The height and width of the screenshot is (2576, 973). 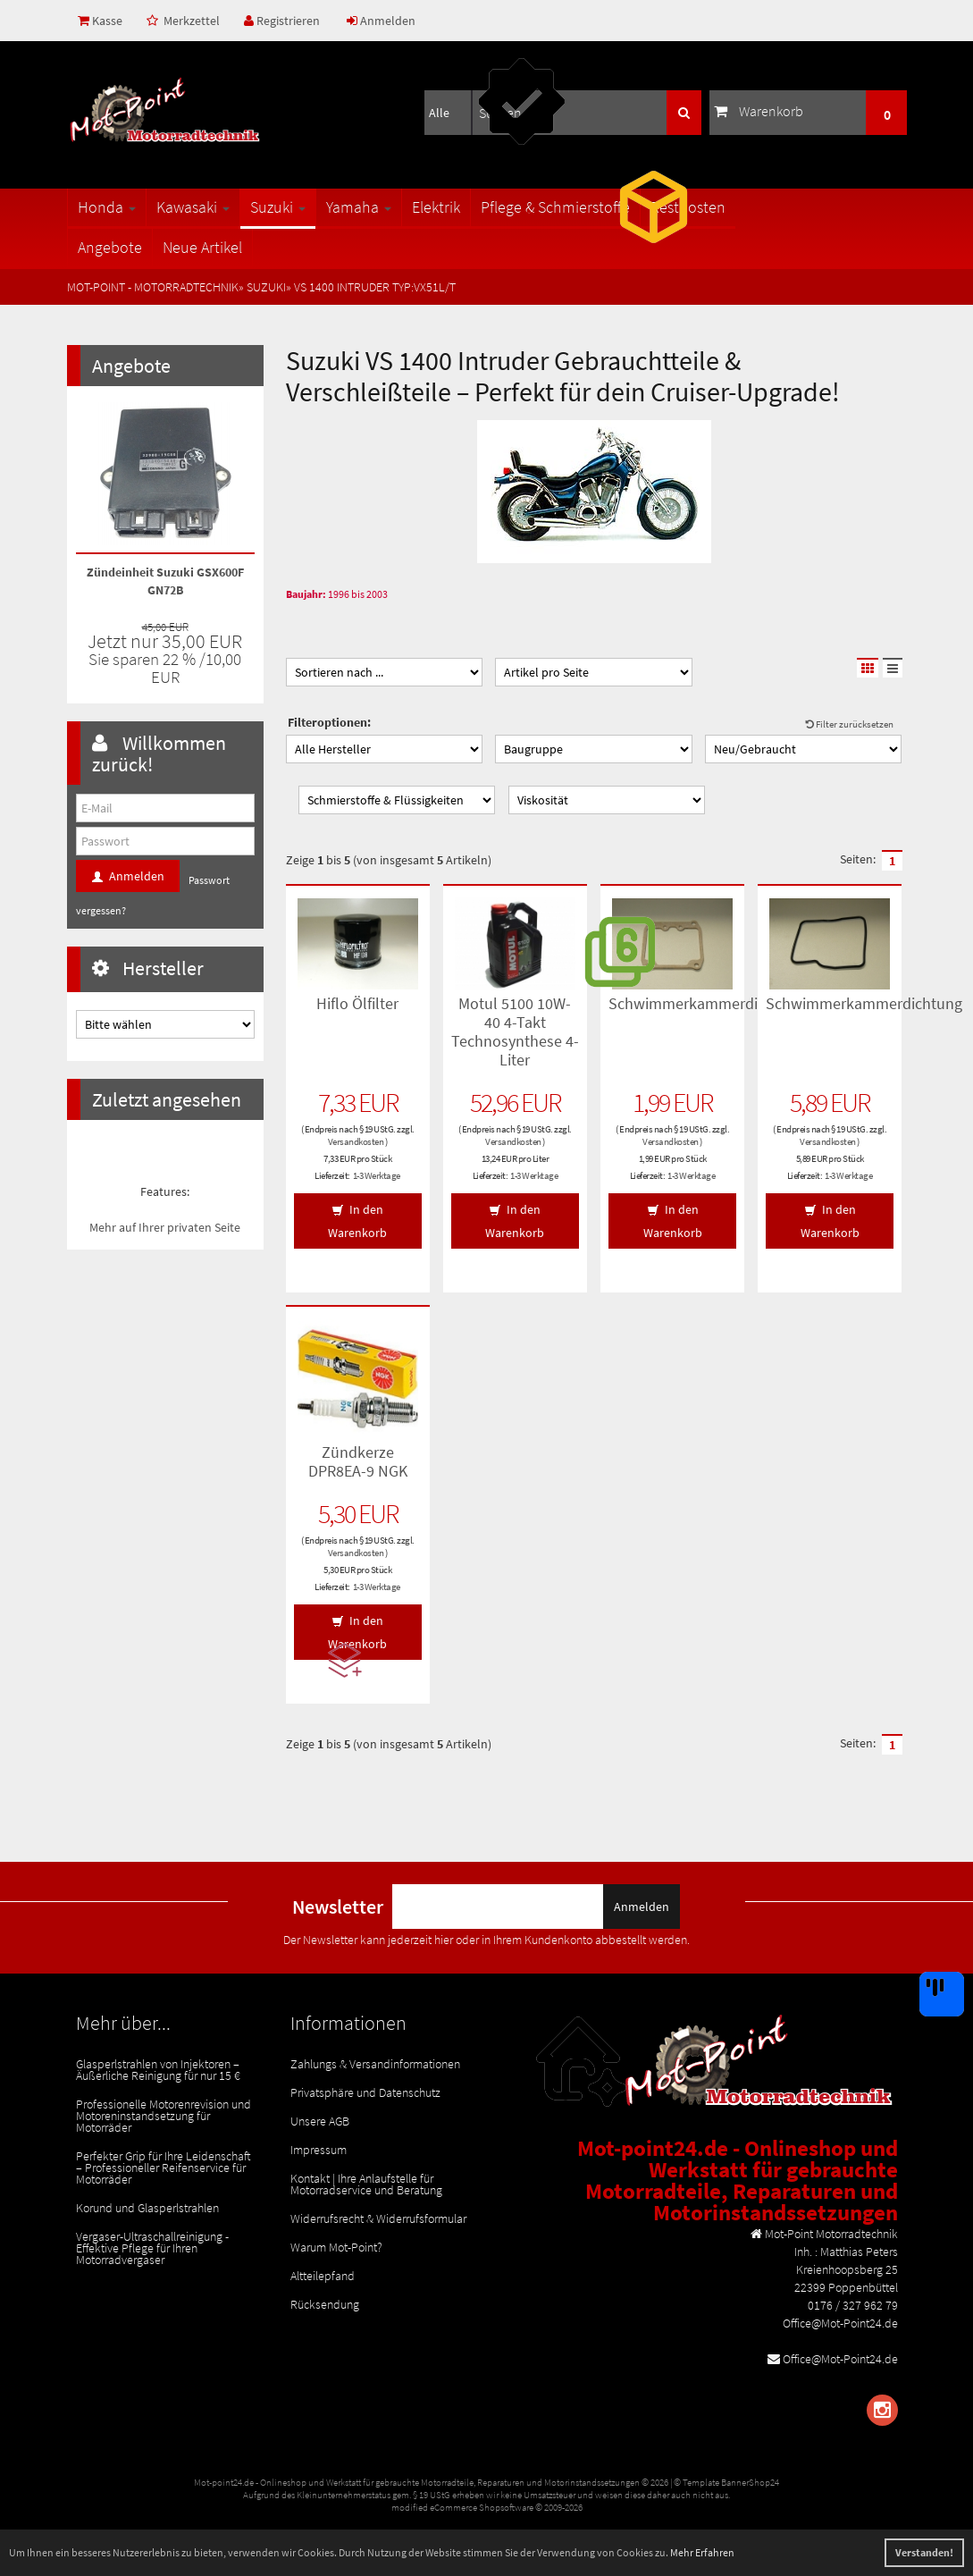 What do you see at coordinates (653, 206) in the screenshot?
I see `view 3D model or object` at bounding box center [653, 206].